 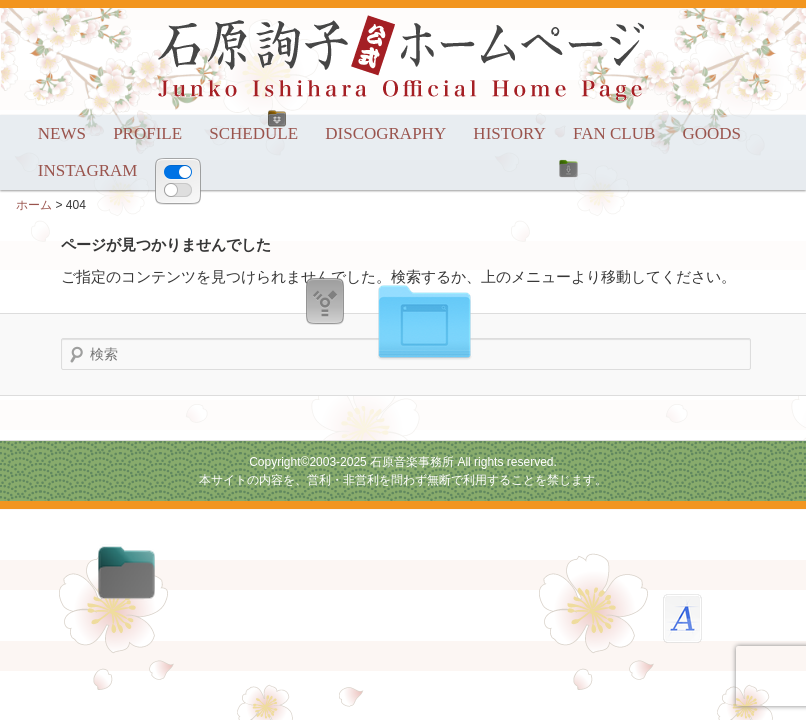 I want to click on open unity tweak tool settings, so click(x=178, y=181).